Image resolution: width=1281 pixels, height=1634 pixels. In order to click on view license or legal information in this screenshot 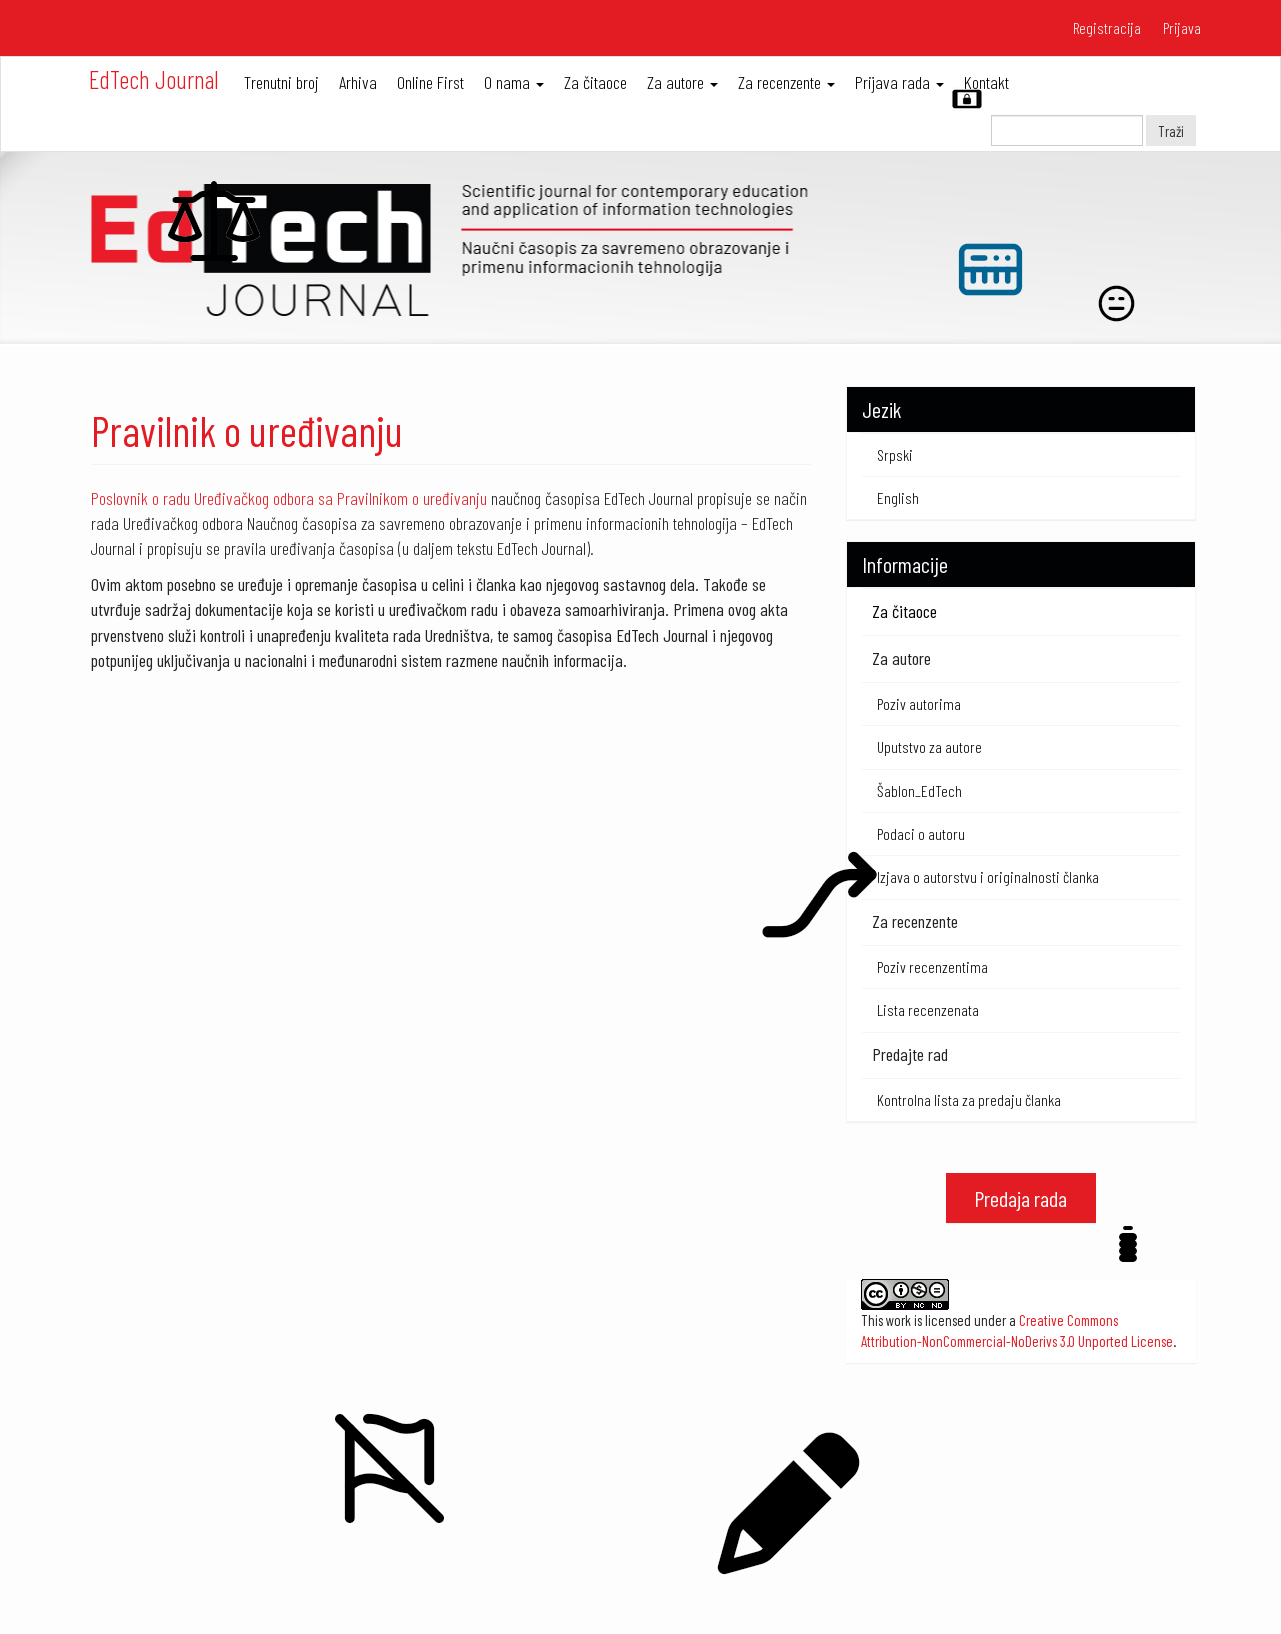, I will do `click(214, 221)`.